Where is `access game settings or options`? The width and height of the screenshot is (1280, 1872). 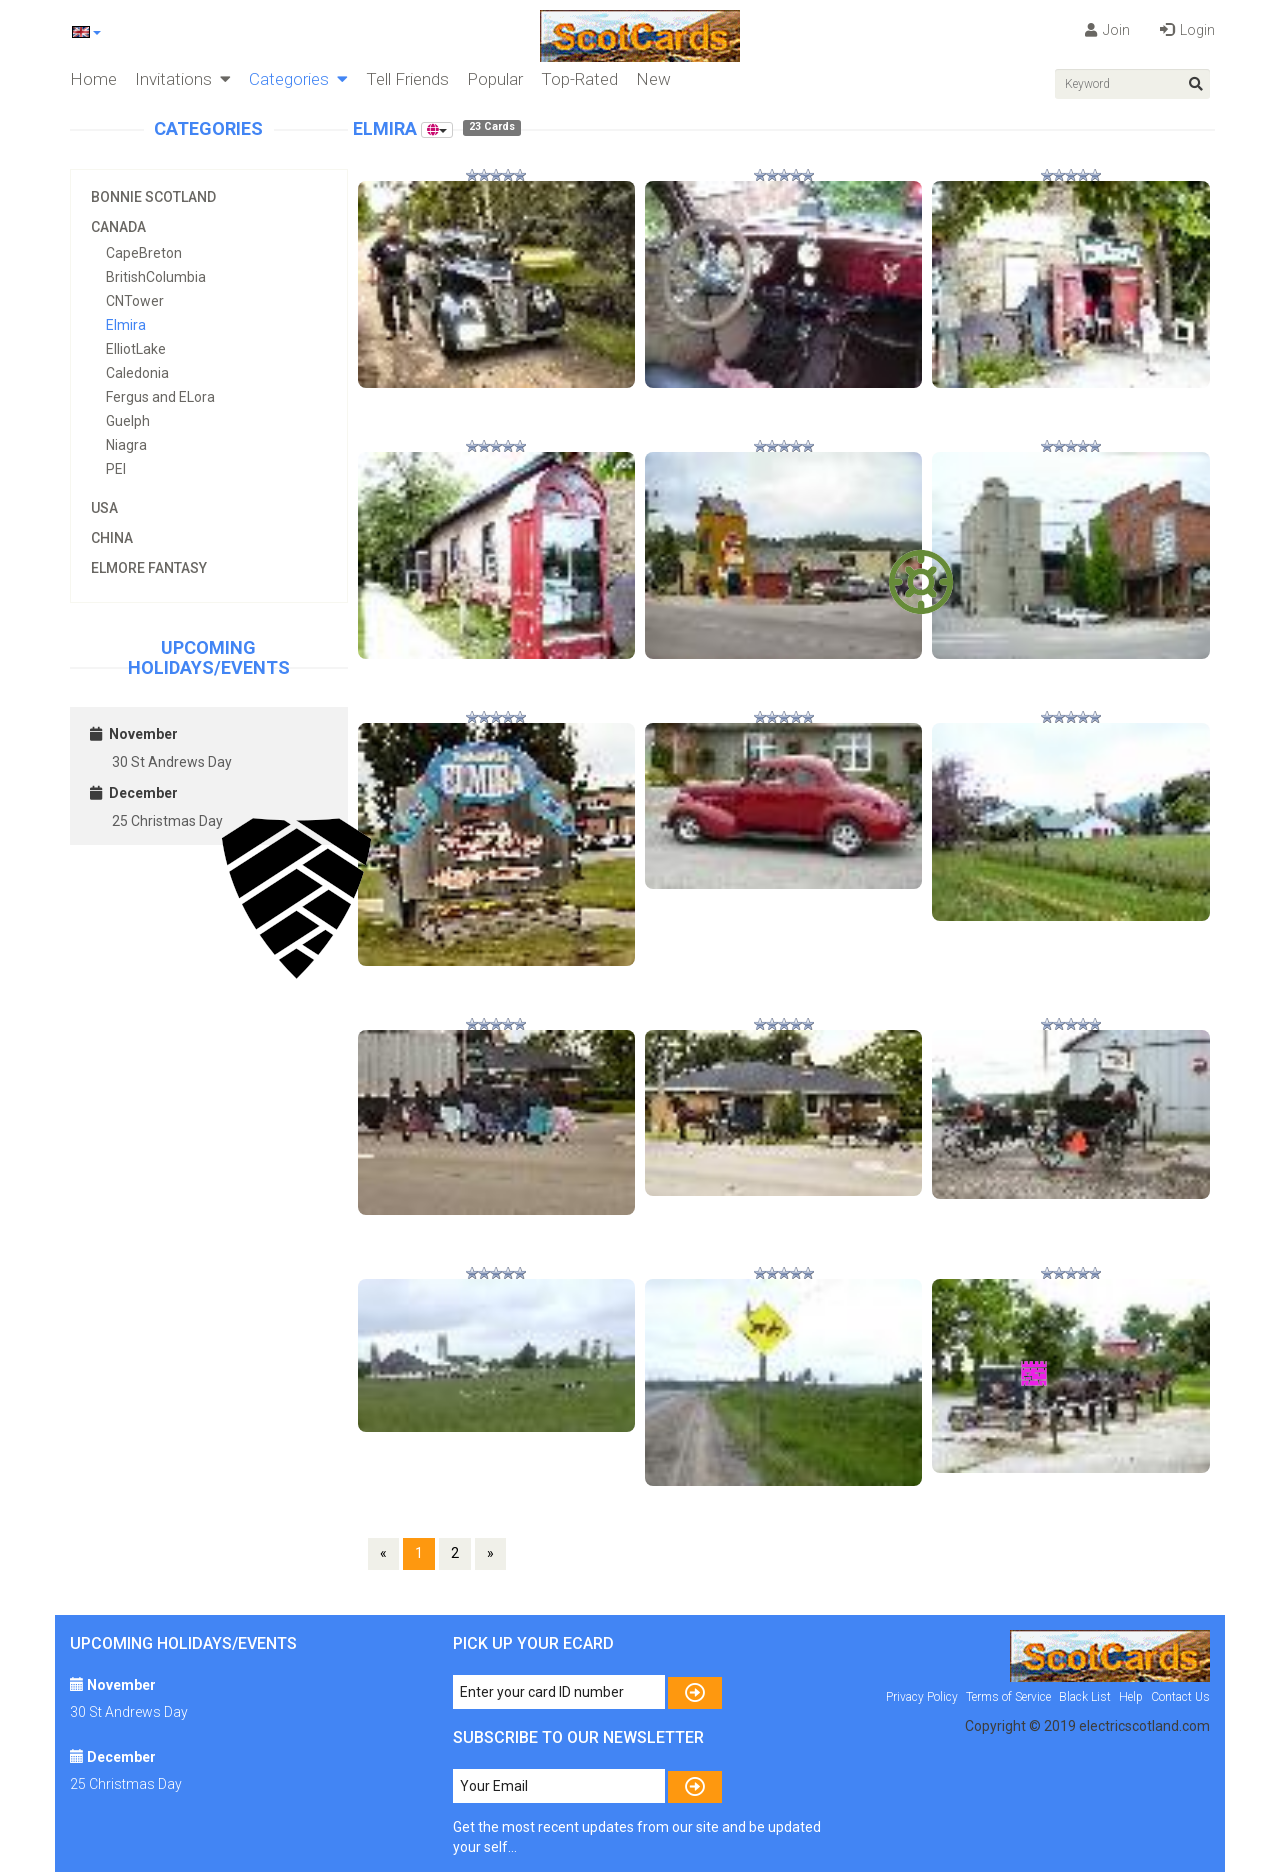
access game settings or options is located at coordinates (921, 582).